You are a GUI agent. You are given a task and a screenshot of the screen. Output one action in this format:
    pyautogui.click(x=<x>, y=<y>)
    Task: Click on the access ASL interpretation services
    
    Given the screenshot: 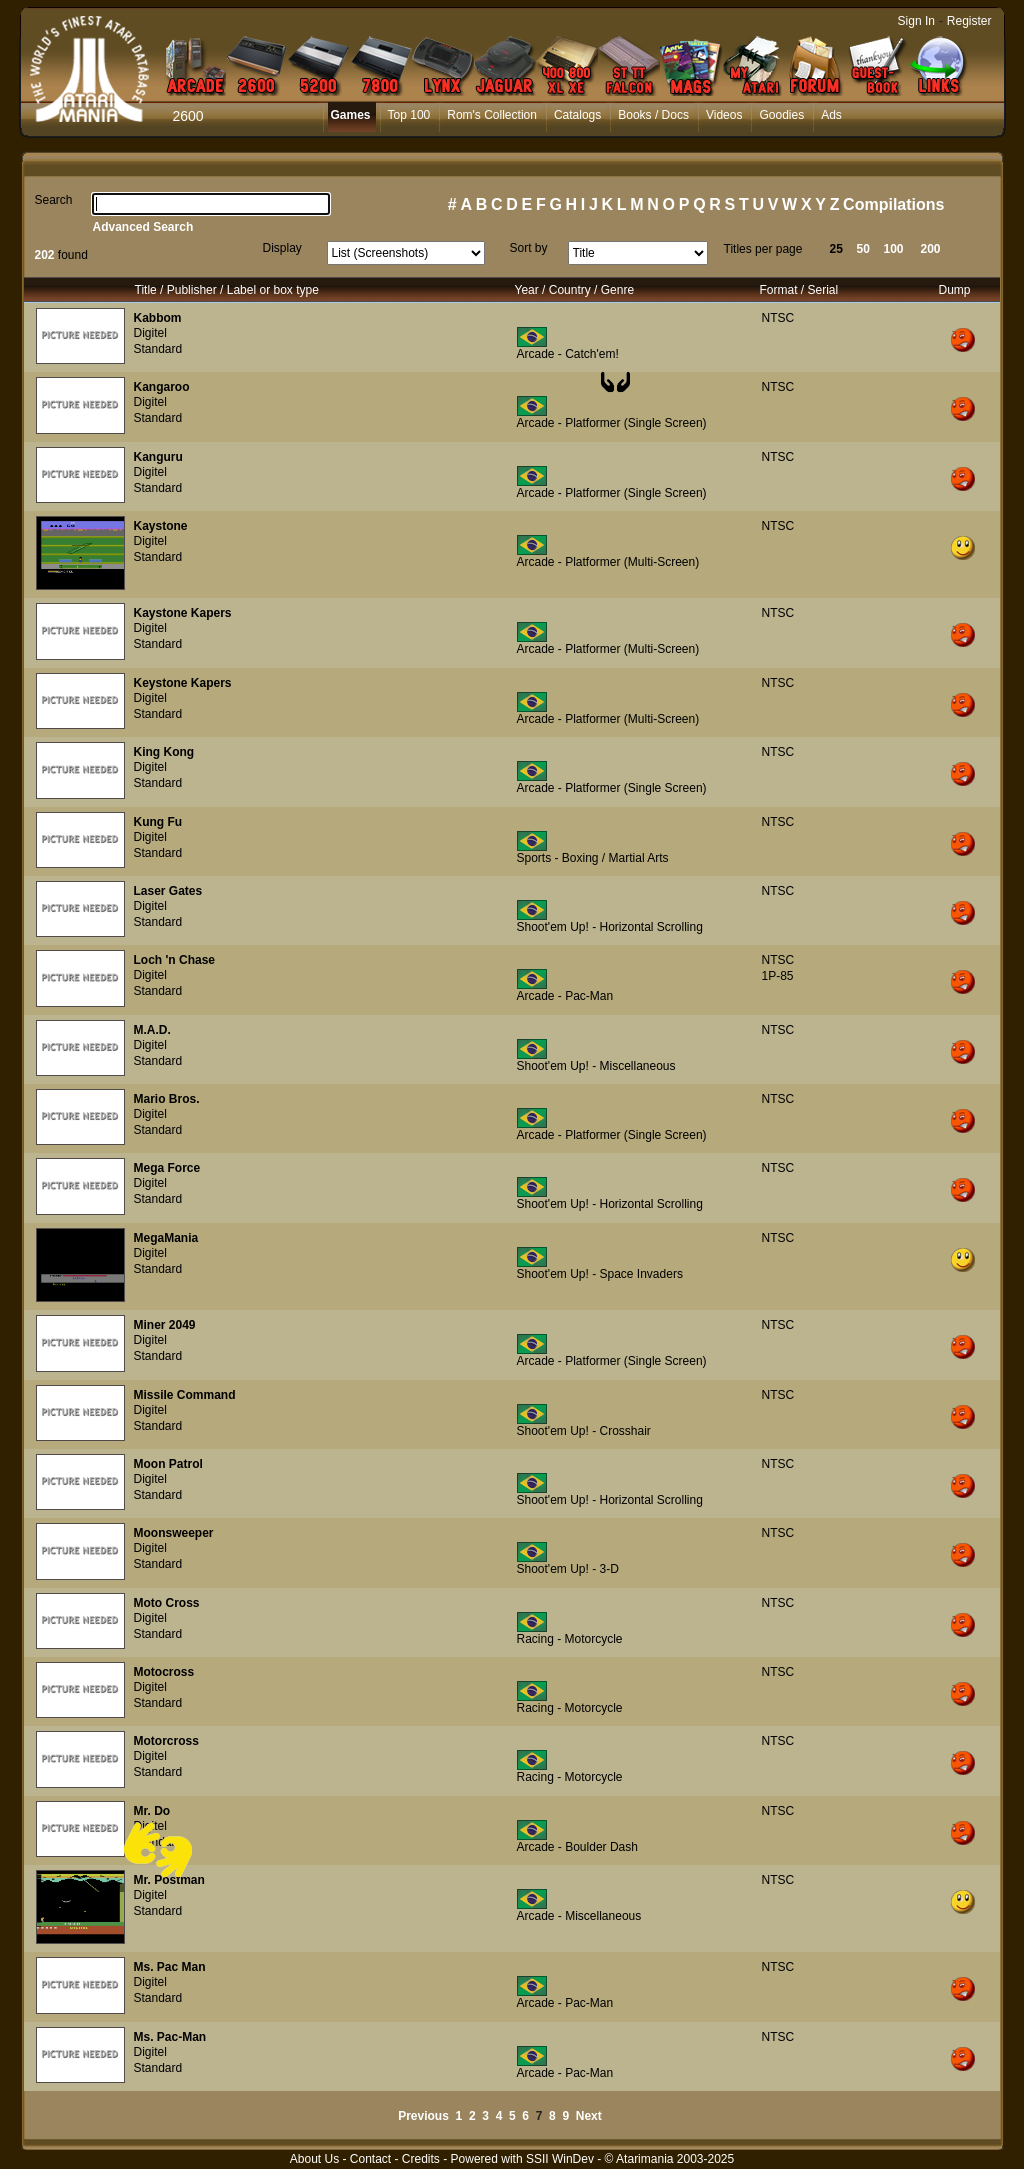 What is the action you would take?
    pyautogui.click(x=158, y=1850)
    